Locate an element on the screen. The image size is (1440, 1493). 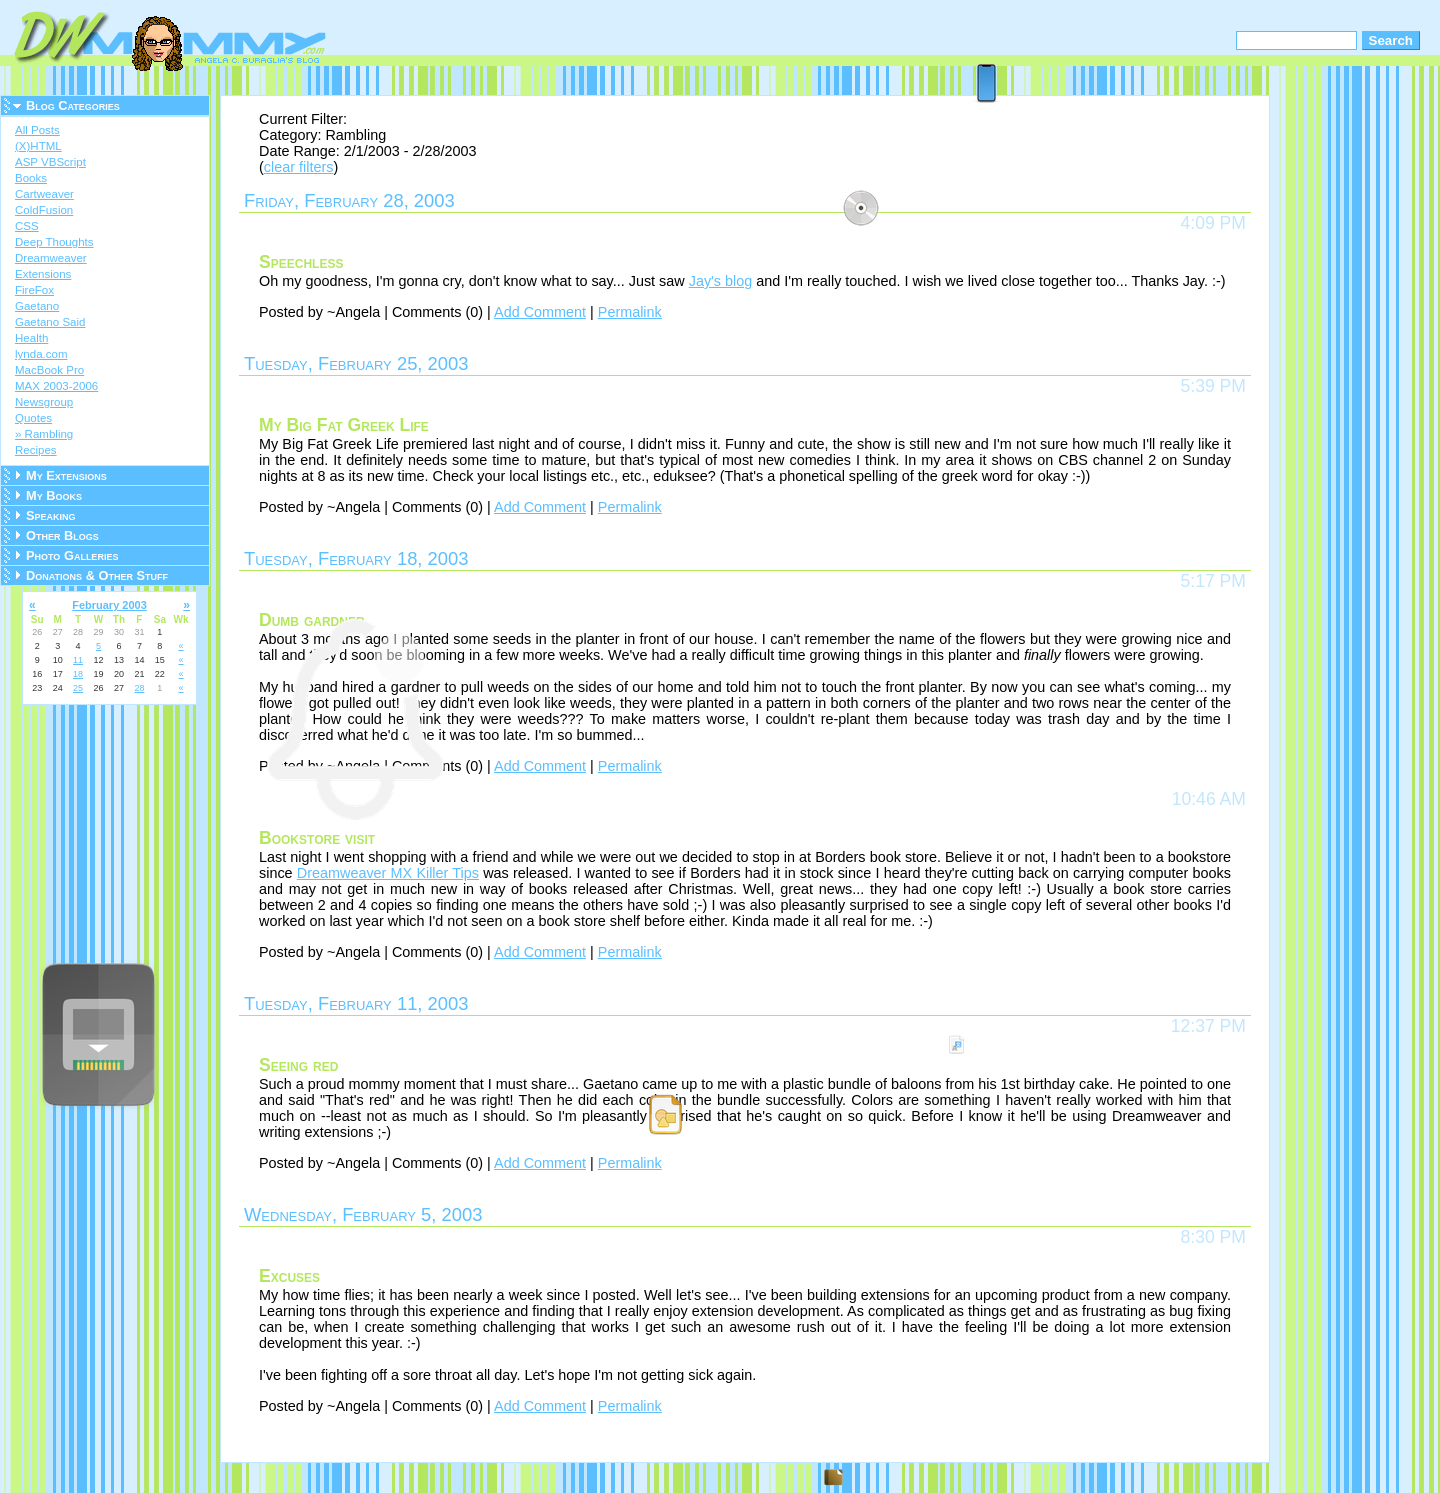
no new notifications is located at coordinates (355, 719).